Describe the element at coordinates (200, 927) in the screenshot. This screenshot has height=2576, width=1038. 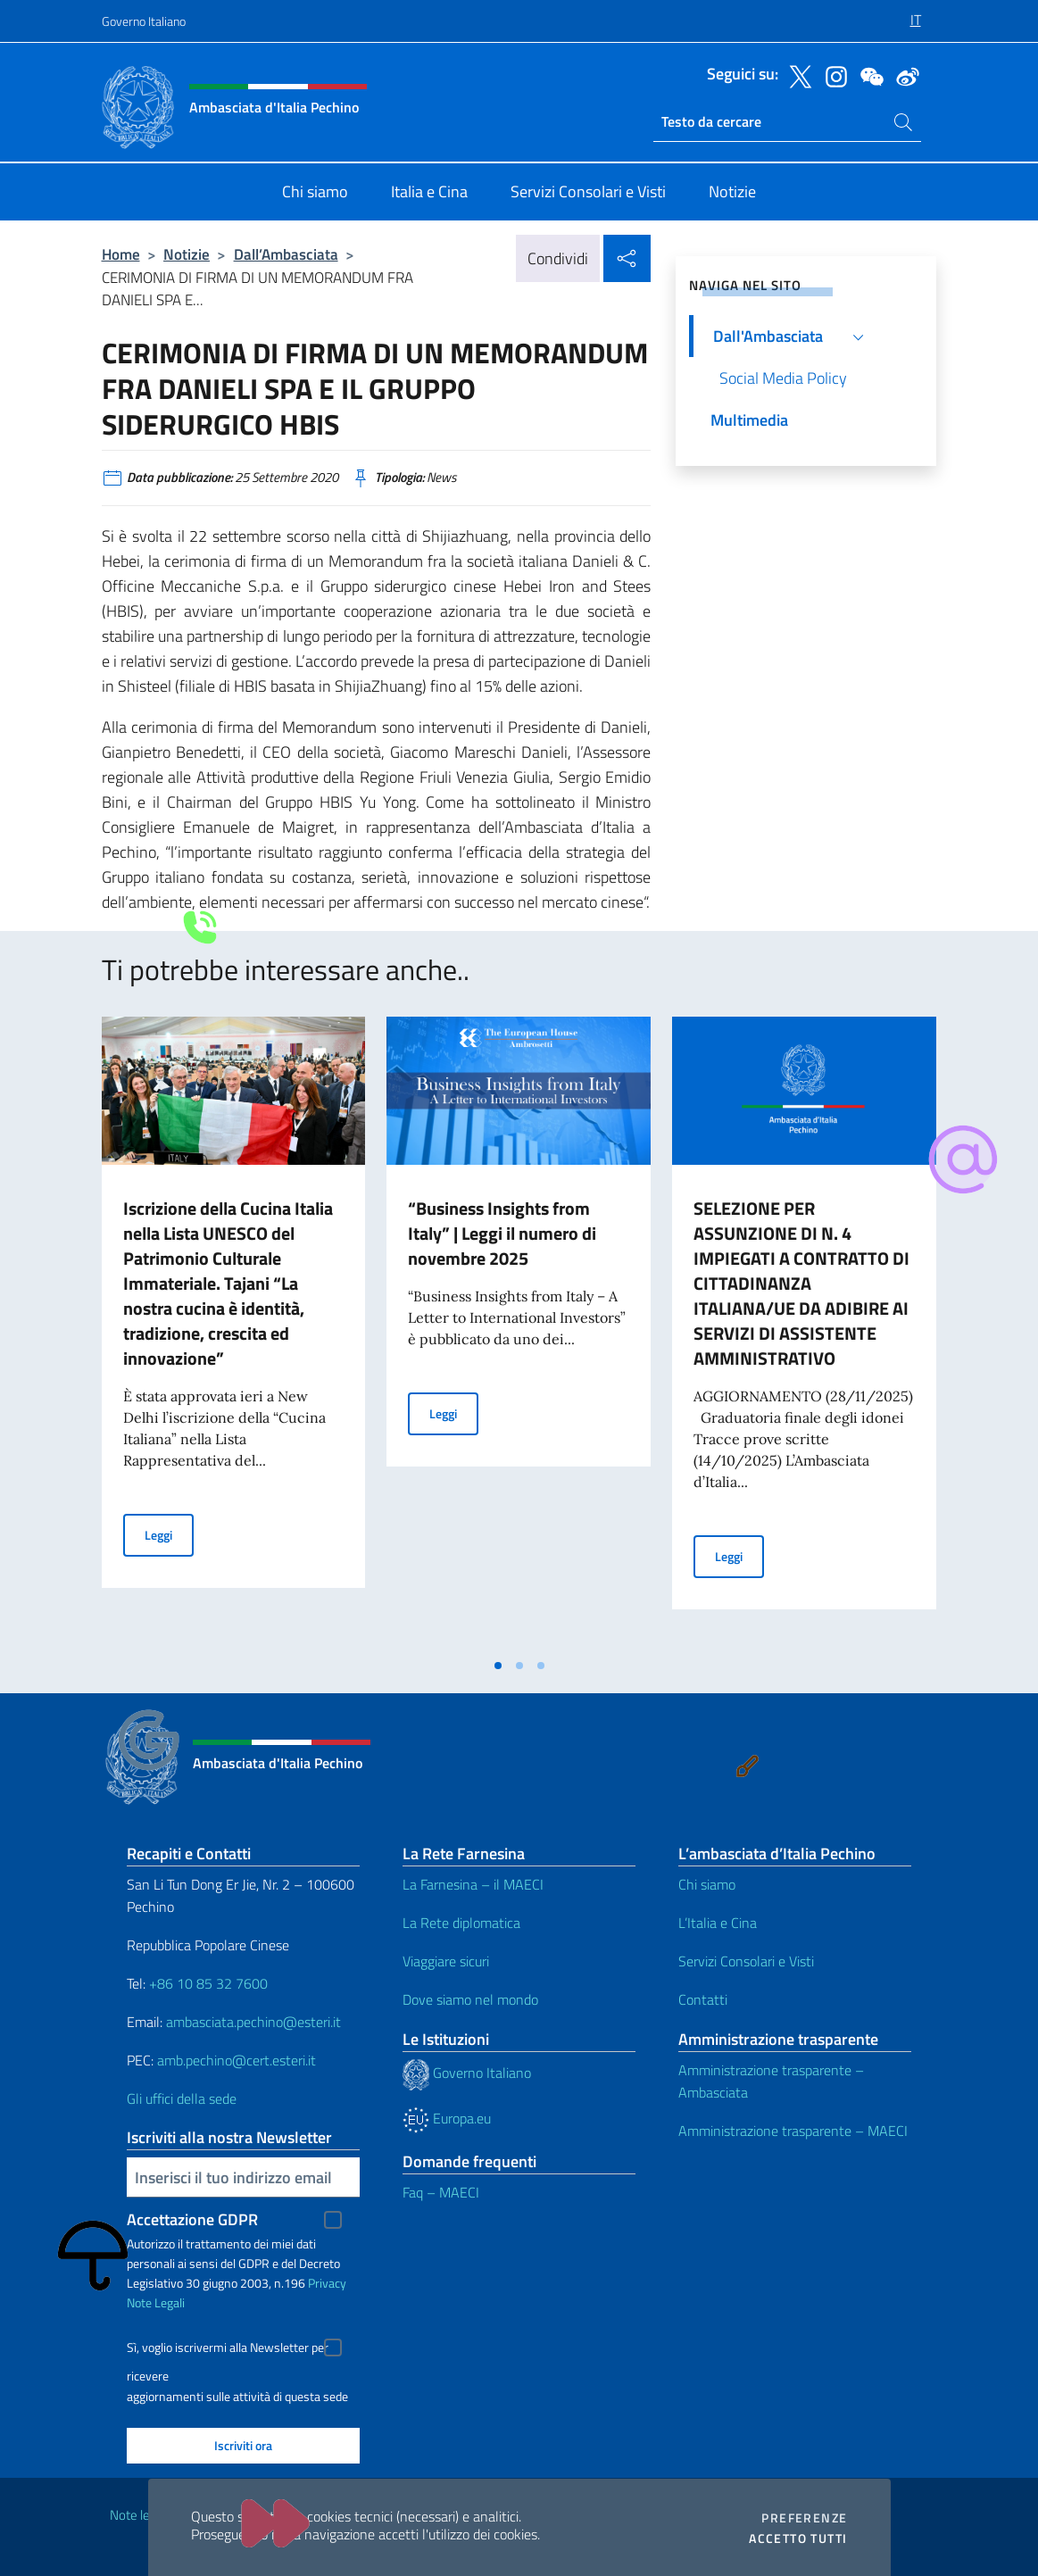
I see `make a phone call` at that location.